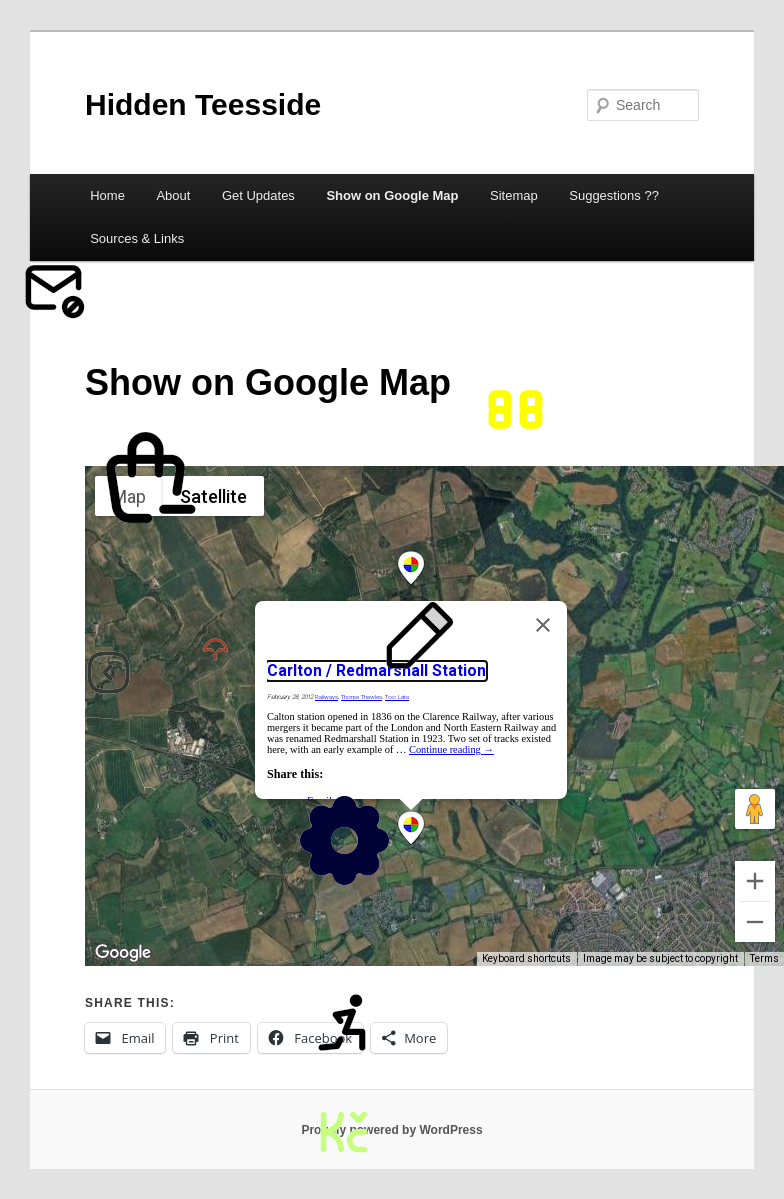  What do you see at coordinates (145, 477) in the screenshot?
I see `remove an item from your shopping bag` at bounding box center [145, 477].